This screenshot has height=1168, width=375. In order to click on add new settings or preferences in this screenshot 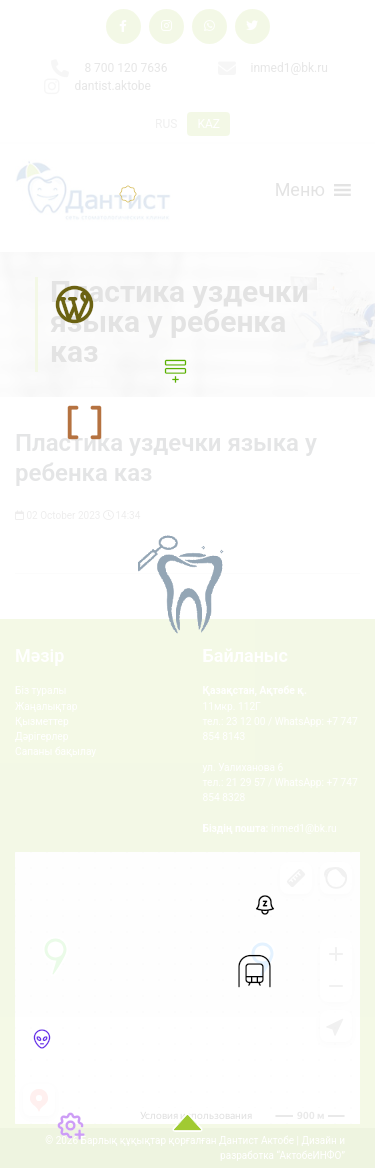, I will do `click(70, 1125)`.